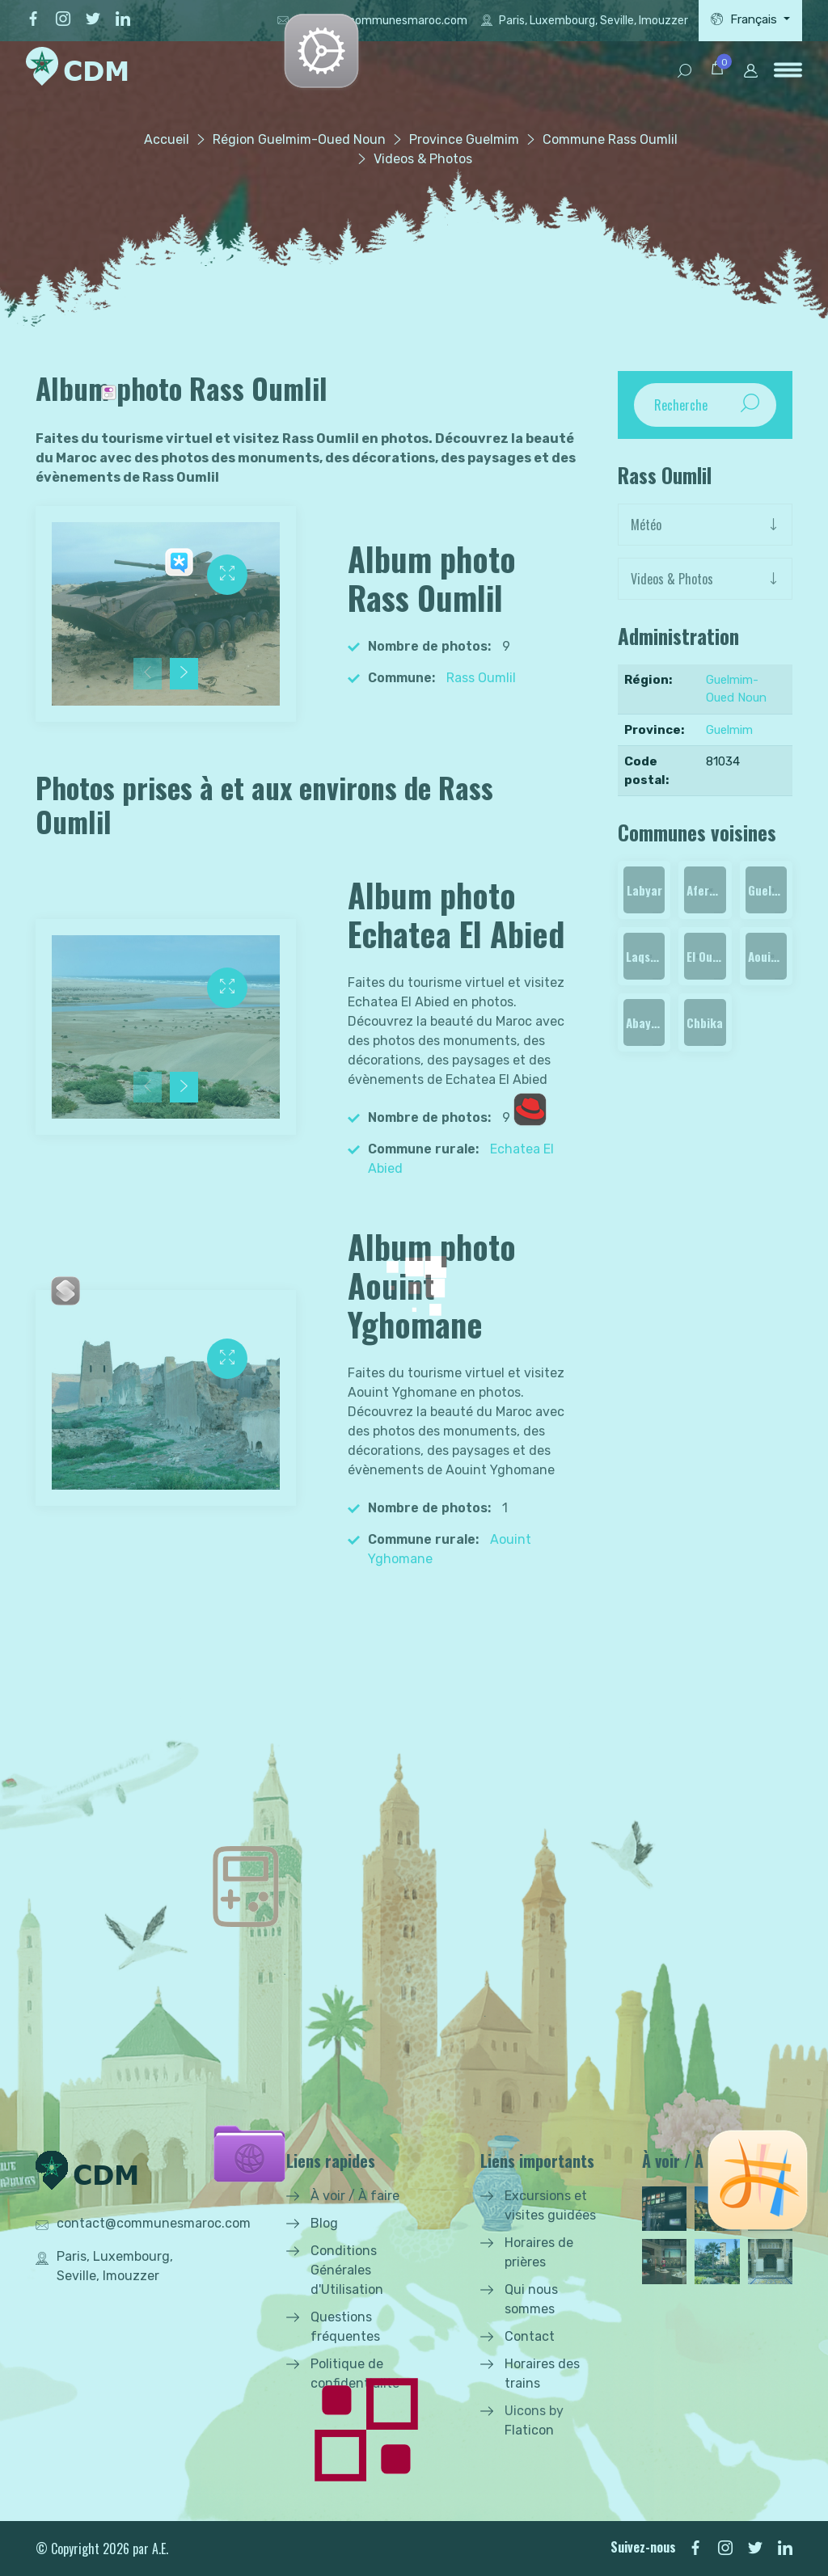 Image resolution: width=828 pixels, height=2576 pixels. Describe the element at coordinates (321, 52) in the screenshot. I see `open system preferences` at that location.